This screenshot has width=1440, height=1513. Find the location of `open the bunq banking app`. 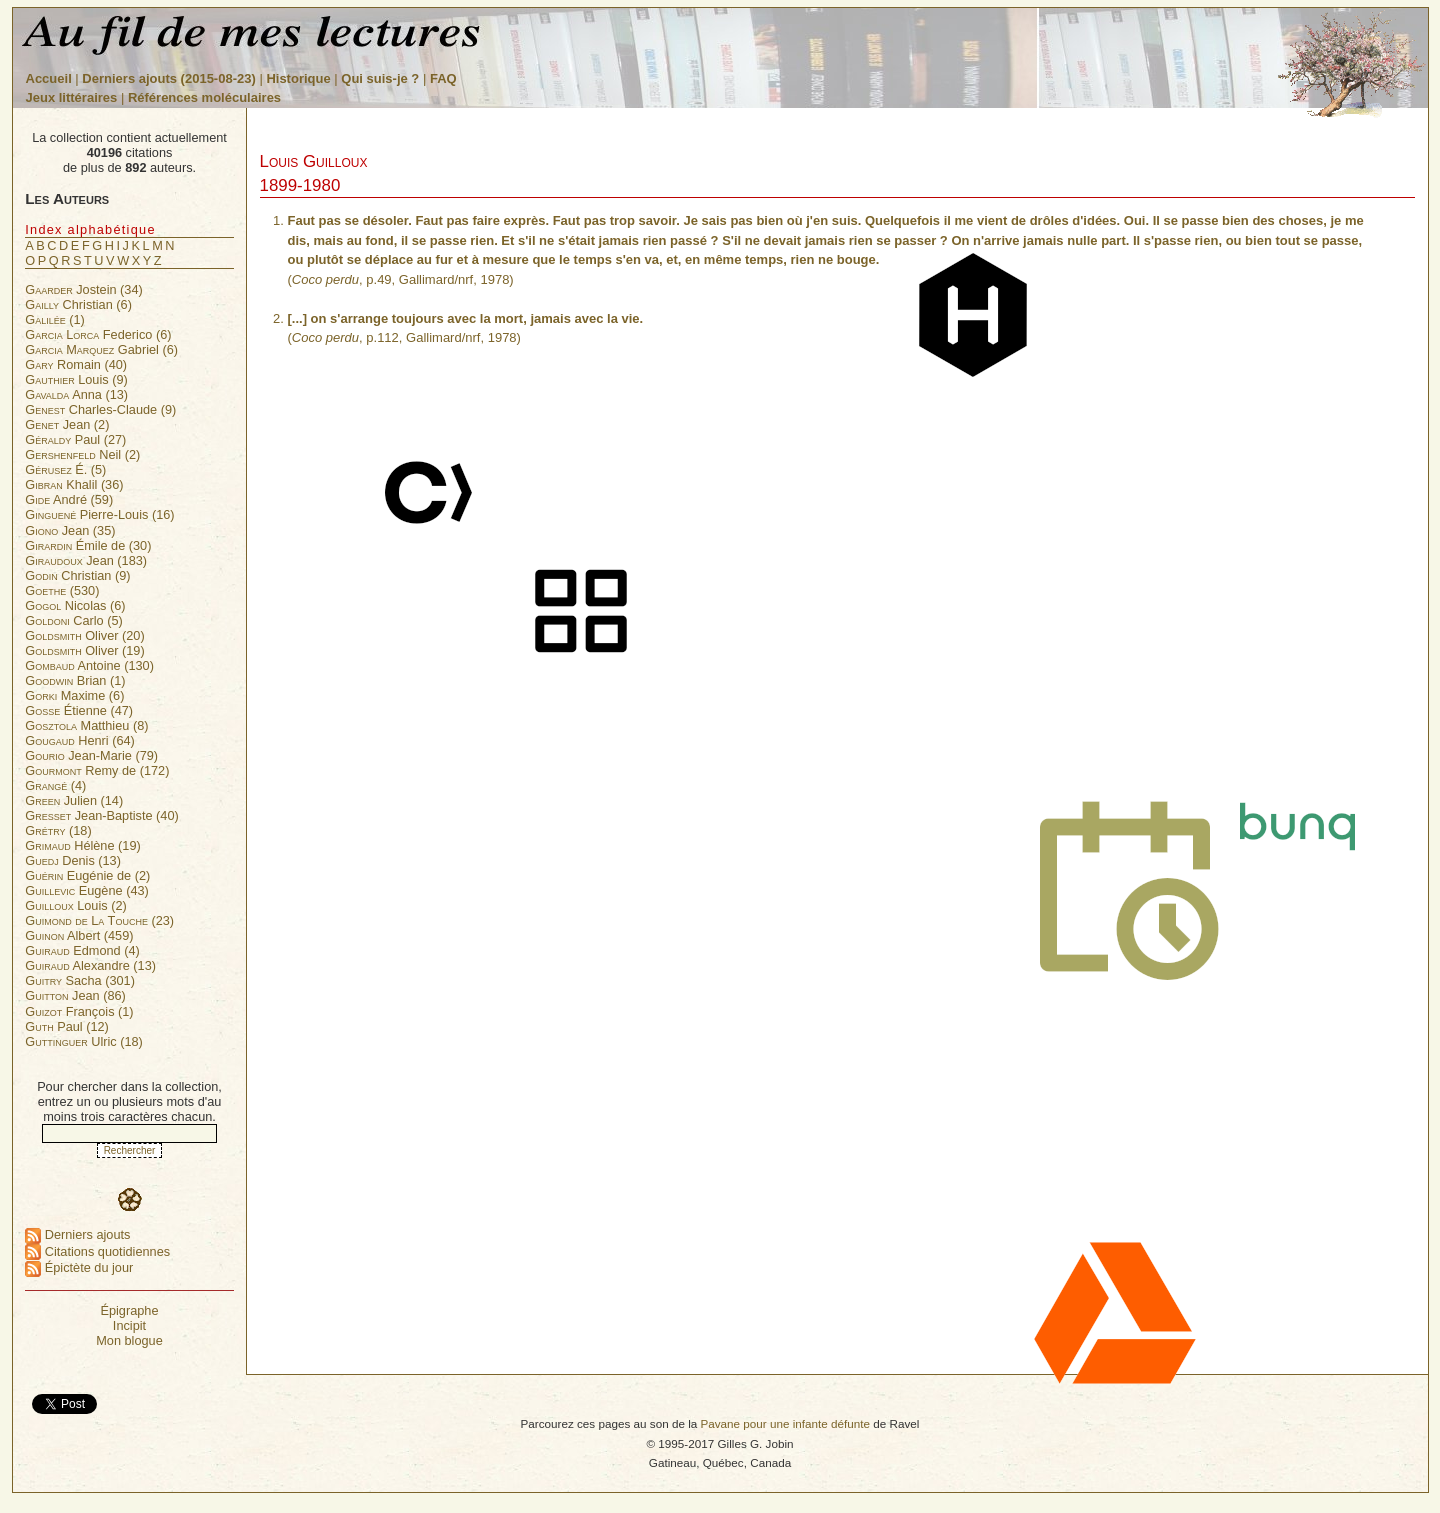

open the bunq banking app is located at coordinates (1297, 826).